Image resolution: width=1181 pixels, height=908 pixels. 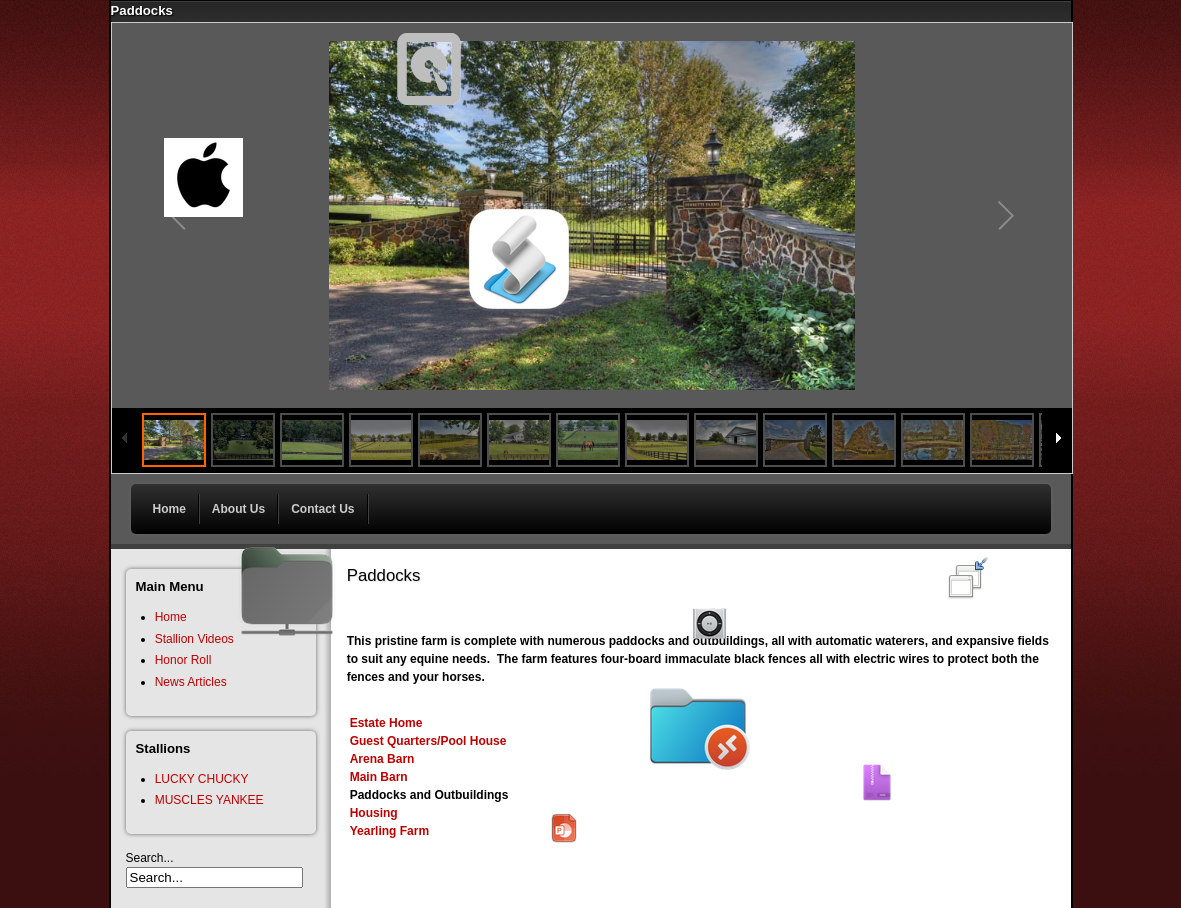 What do you see at coordinates (203, 177) in the screenshot?
I see `apple system service or background process` at bounding box center [203, 177].